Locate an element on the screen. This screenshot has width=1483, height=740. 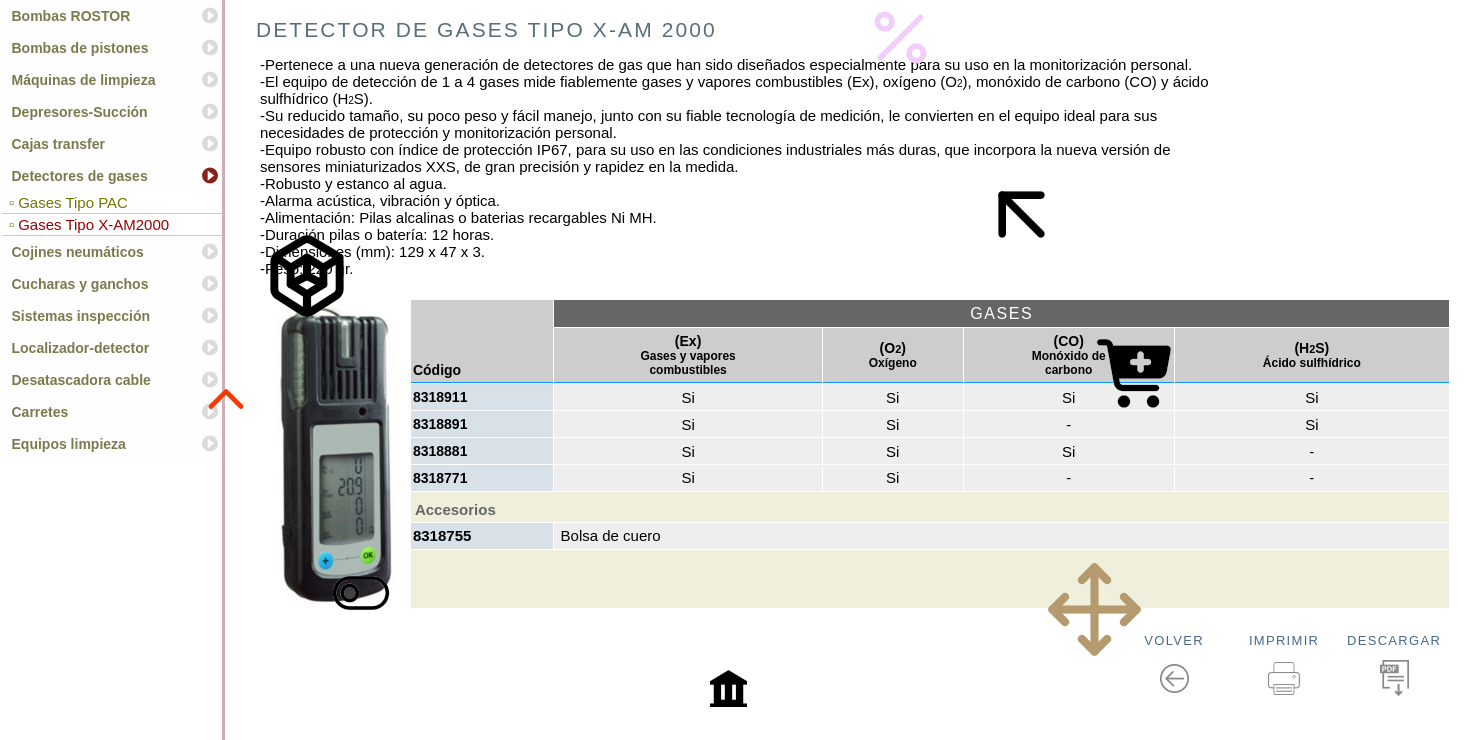
navigate back to previous screen is located at coordinates (1021, 214).